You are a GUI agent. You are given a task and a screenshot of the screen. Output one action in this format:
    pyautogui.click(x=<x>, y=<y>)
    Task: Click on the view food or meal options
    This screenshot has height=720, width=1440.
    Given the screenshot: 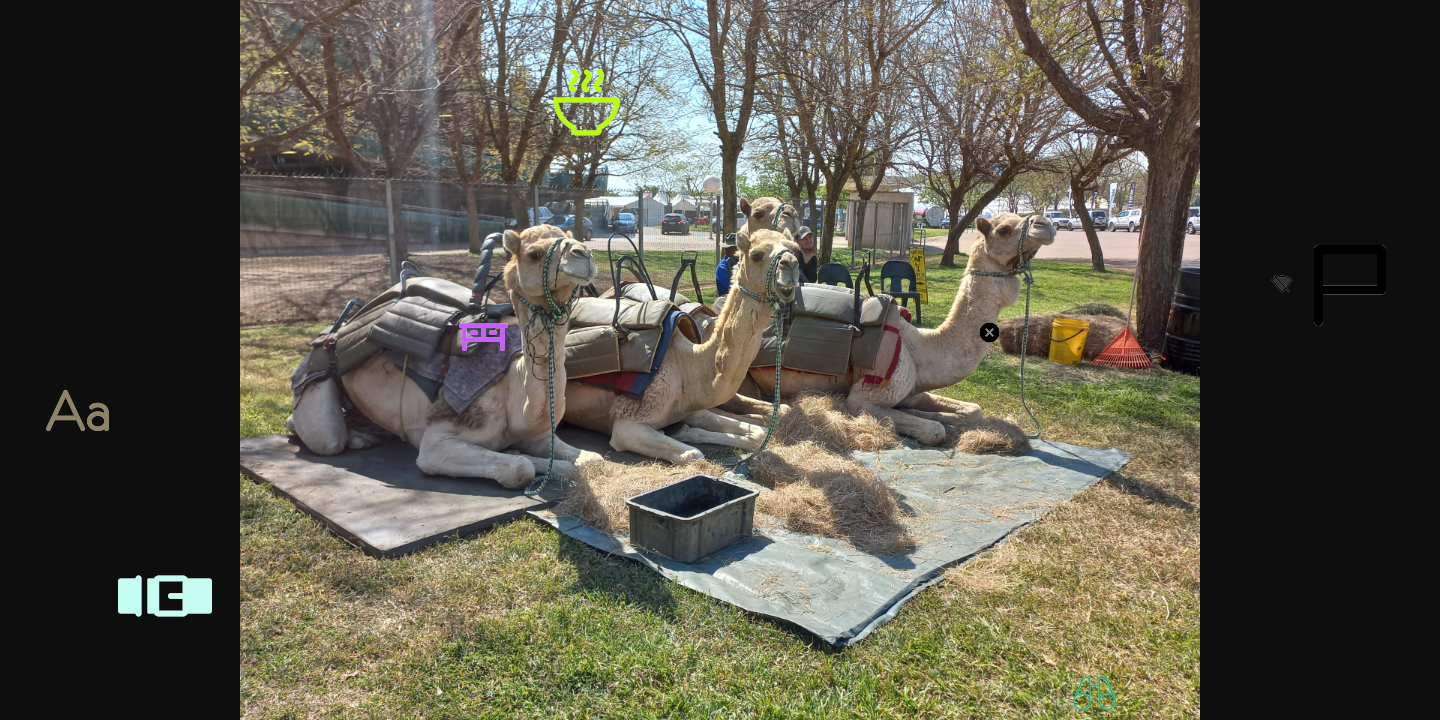 What is the action you would take?
    pyautogui.click(x=586, y=102)
    